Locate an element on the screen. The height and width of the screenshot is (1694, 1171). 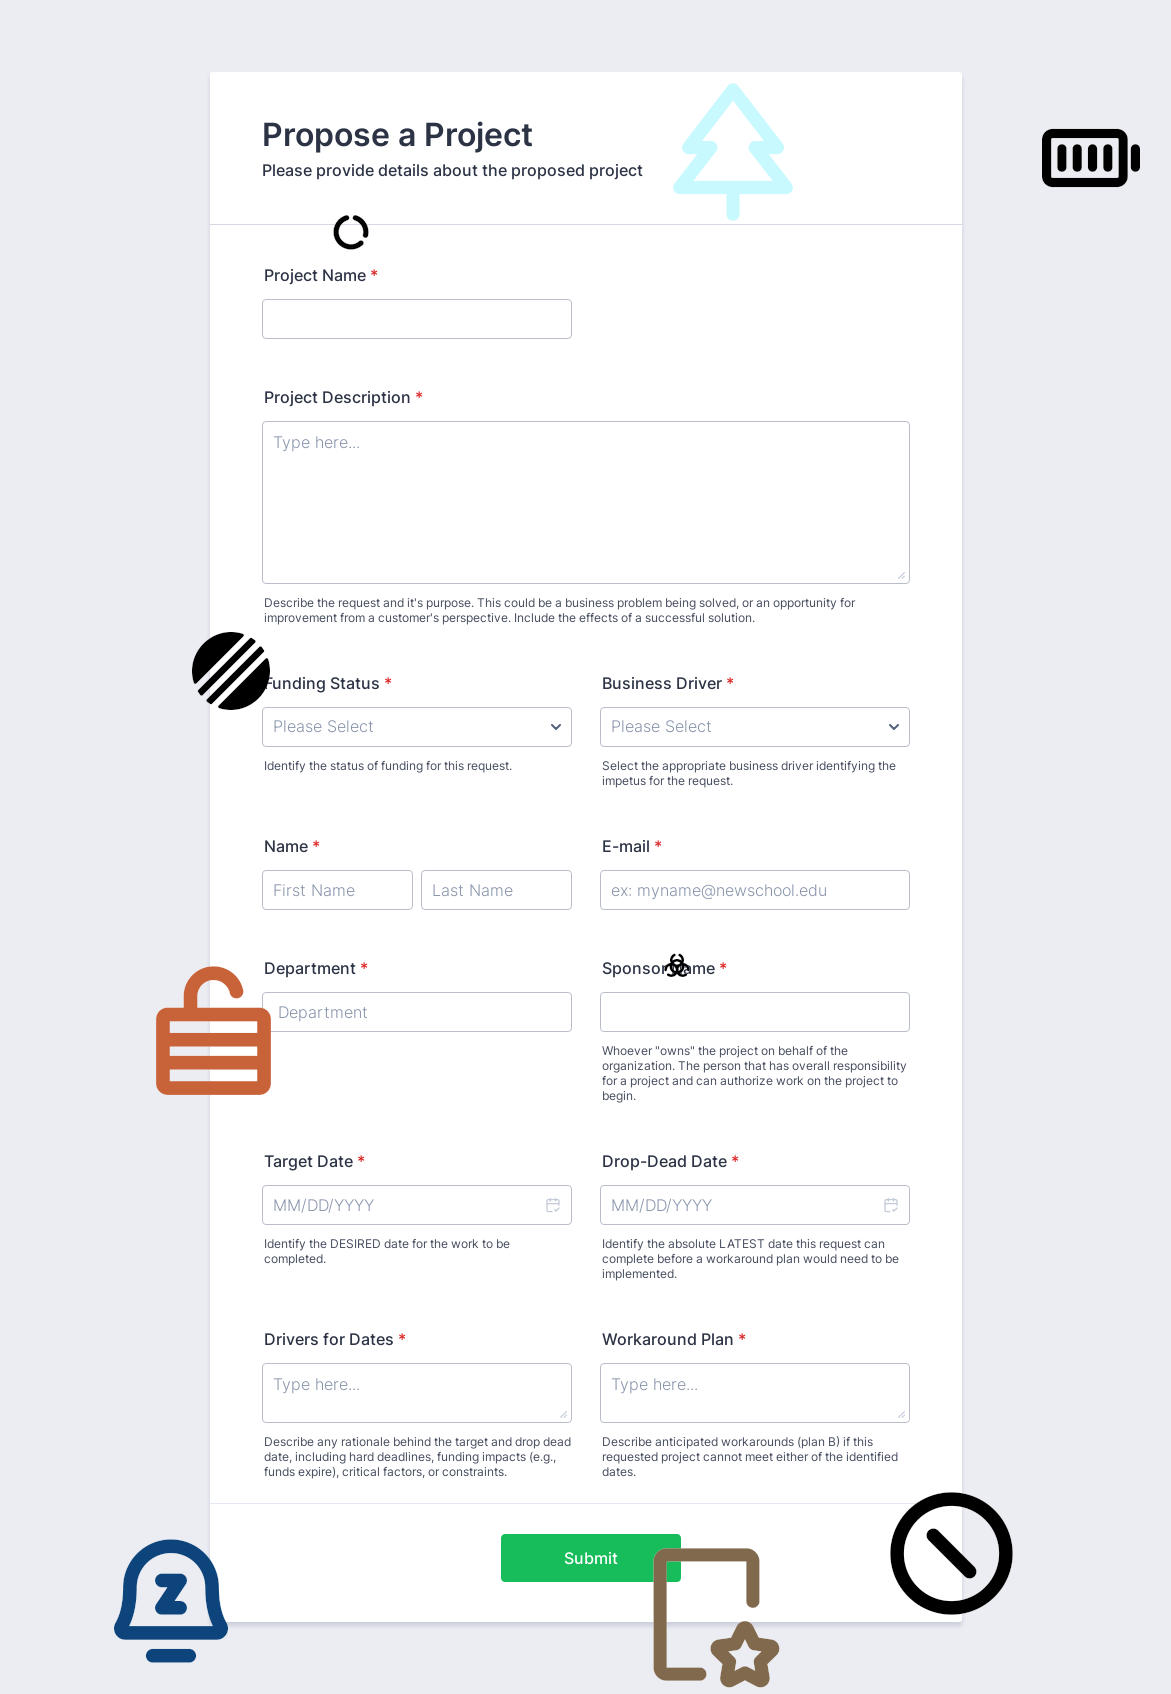
indicates battery is fully charged is located at coordinates (1091, 158).